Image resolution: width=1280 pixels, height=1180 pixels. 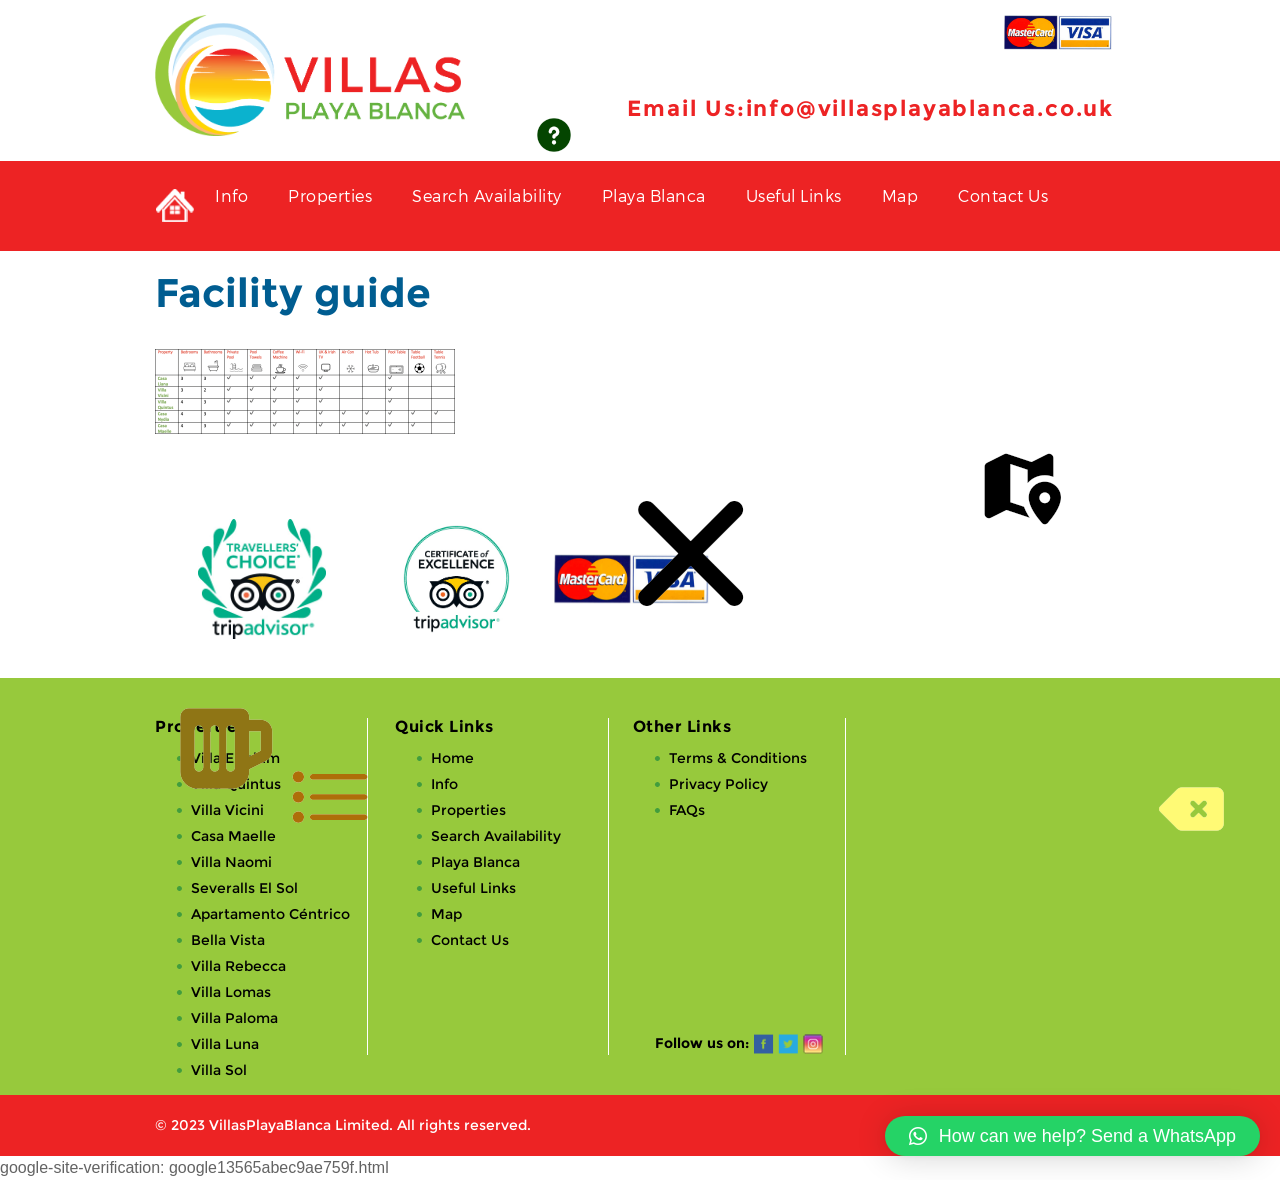 What do you see at coordinates (690, 553) in the screenshot?
I see `close or dismiss a dialog` at bounding box center [690, 553].